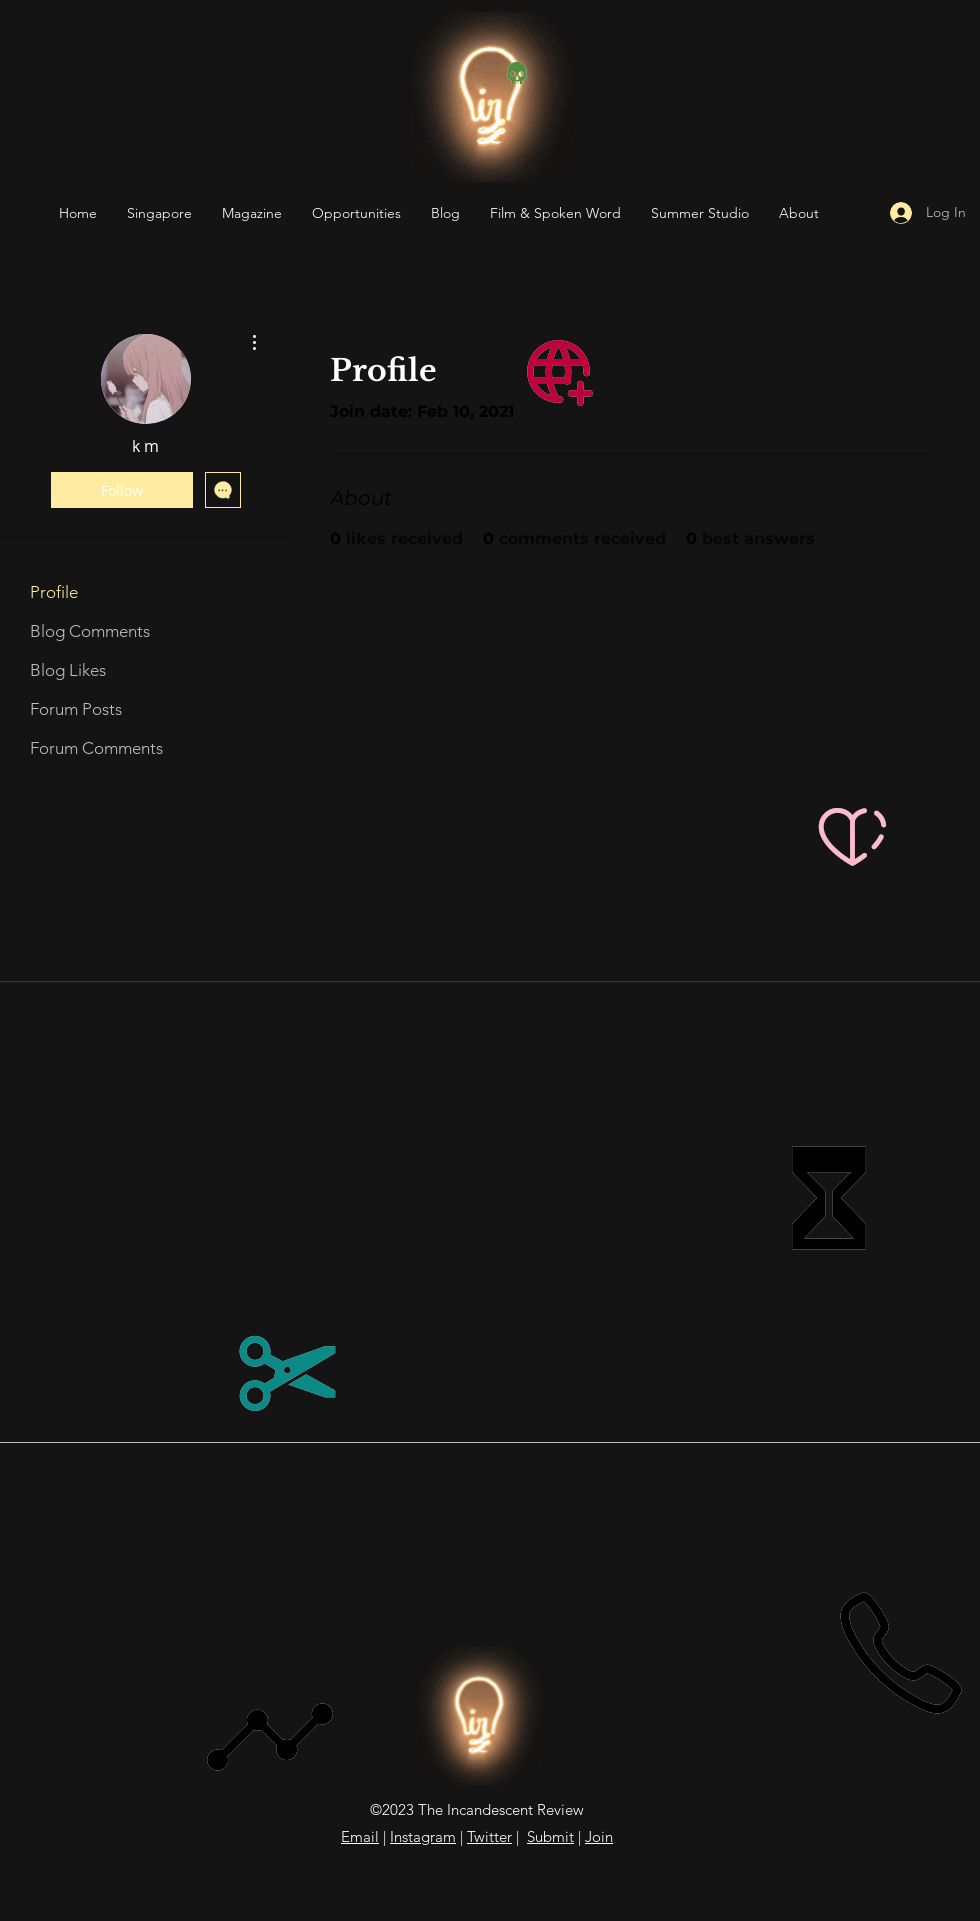 The height and width of the screenshot is (1921, 980). What do you see at coordinates (287, 1373) in the screenshot?
I see `cut selected text or content` at bounding box center [287, 1373].